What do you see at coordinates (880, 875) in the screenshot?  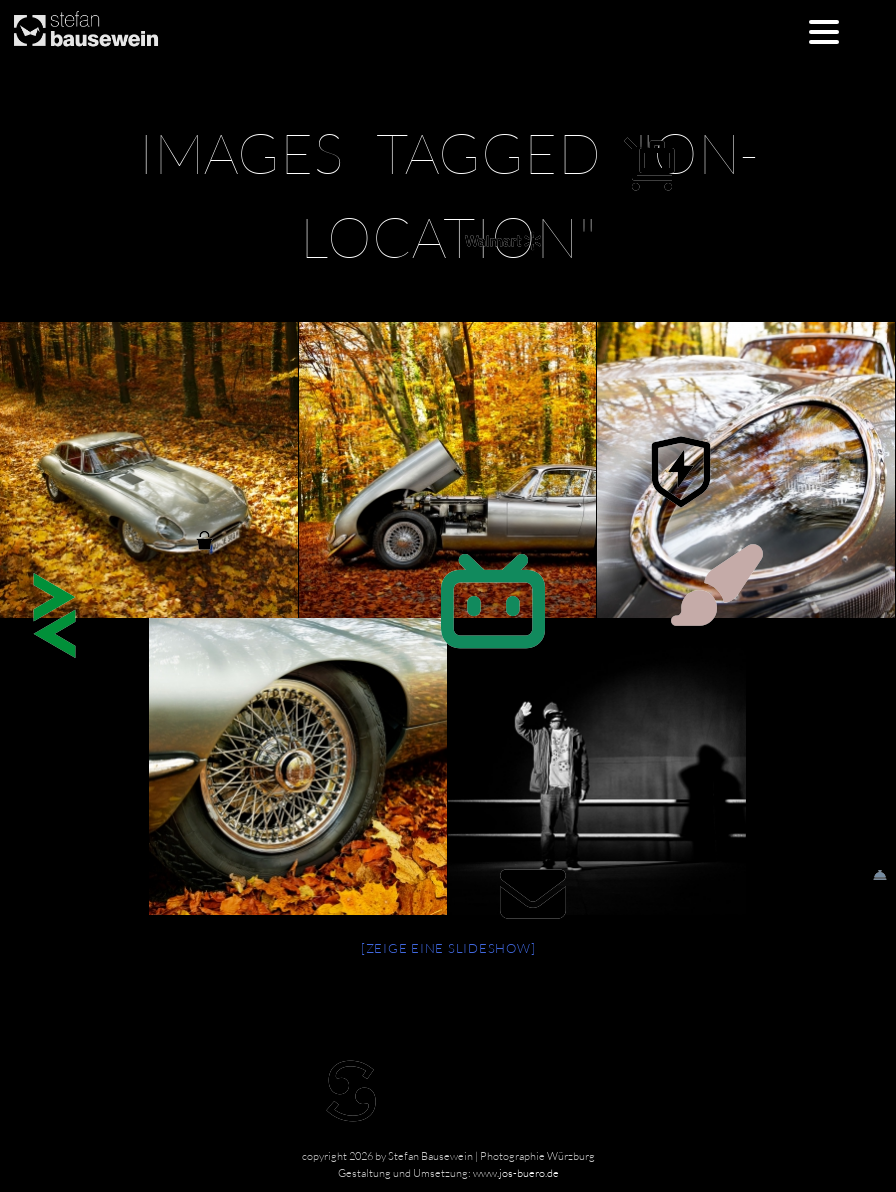 I see `request concierge or front desk assistance` at bounding box center [880, 875].